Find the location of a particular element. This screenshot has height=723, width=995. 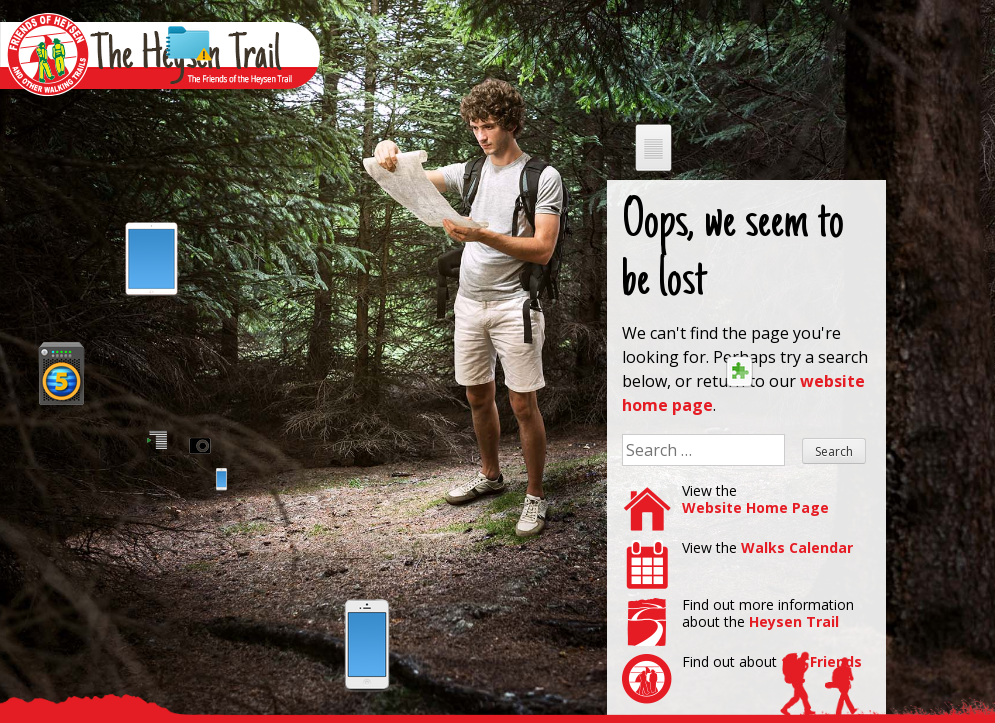

iPhone SE device connected to your system is located at coordinates (221, 479).